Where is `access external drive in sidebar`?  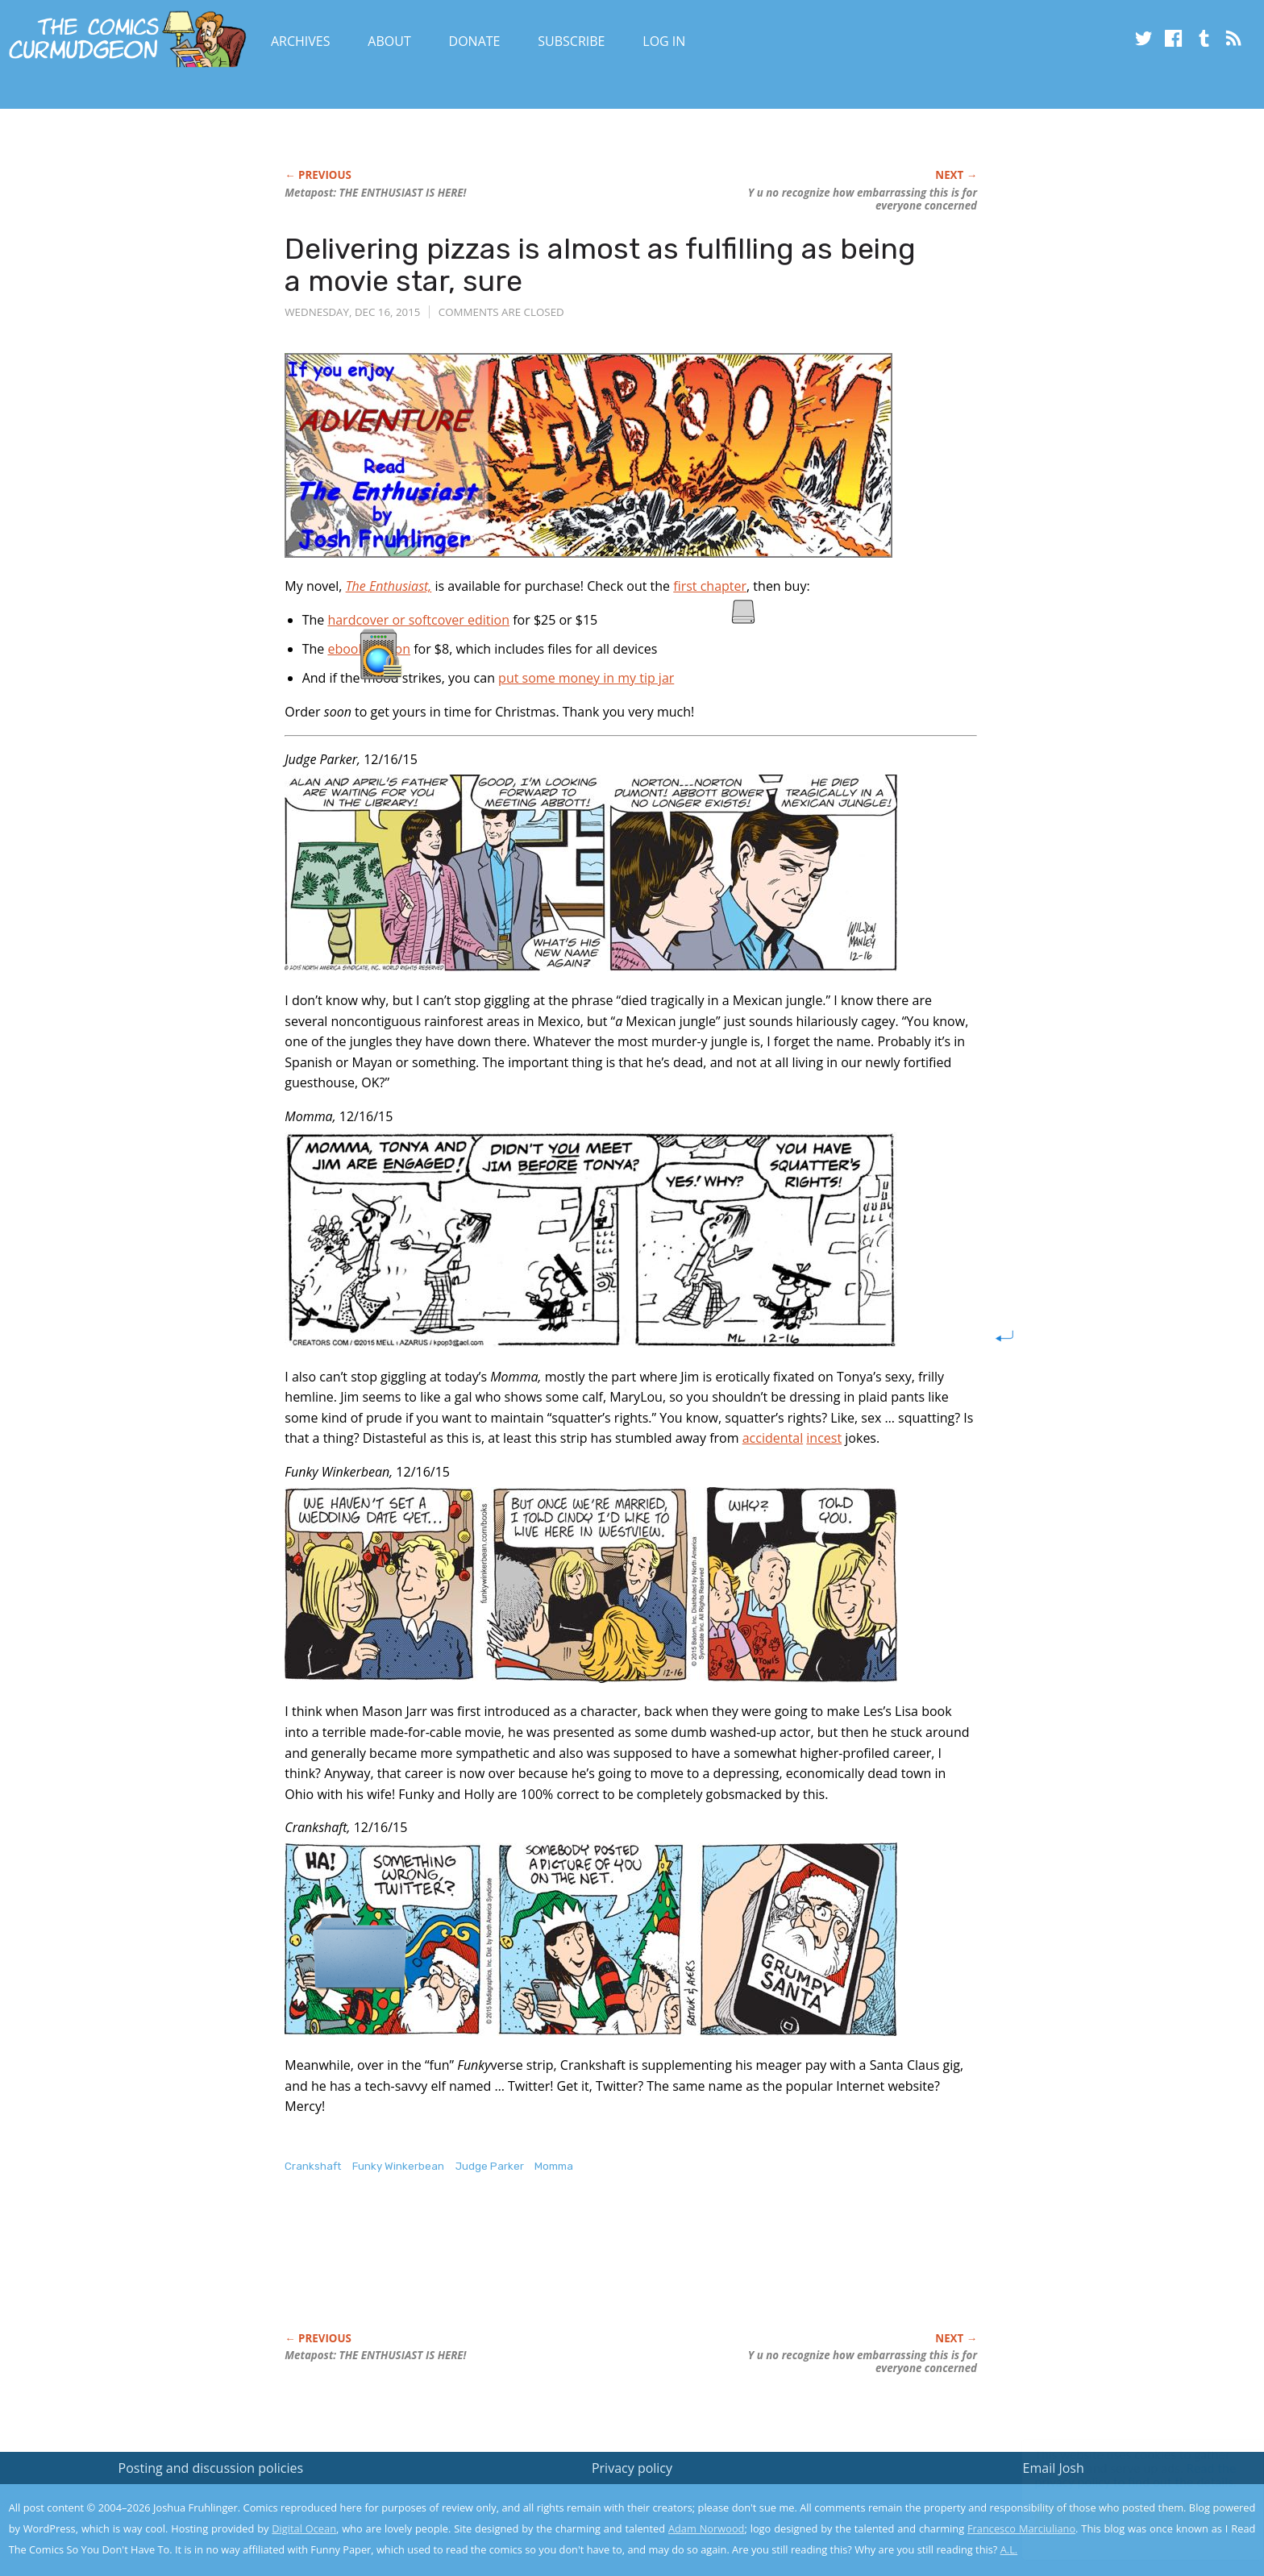
access external drive in sidebar is located at coordinates (743, 612).